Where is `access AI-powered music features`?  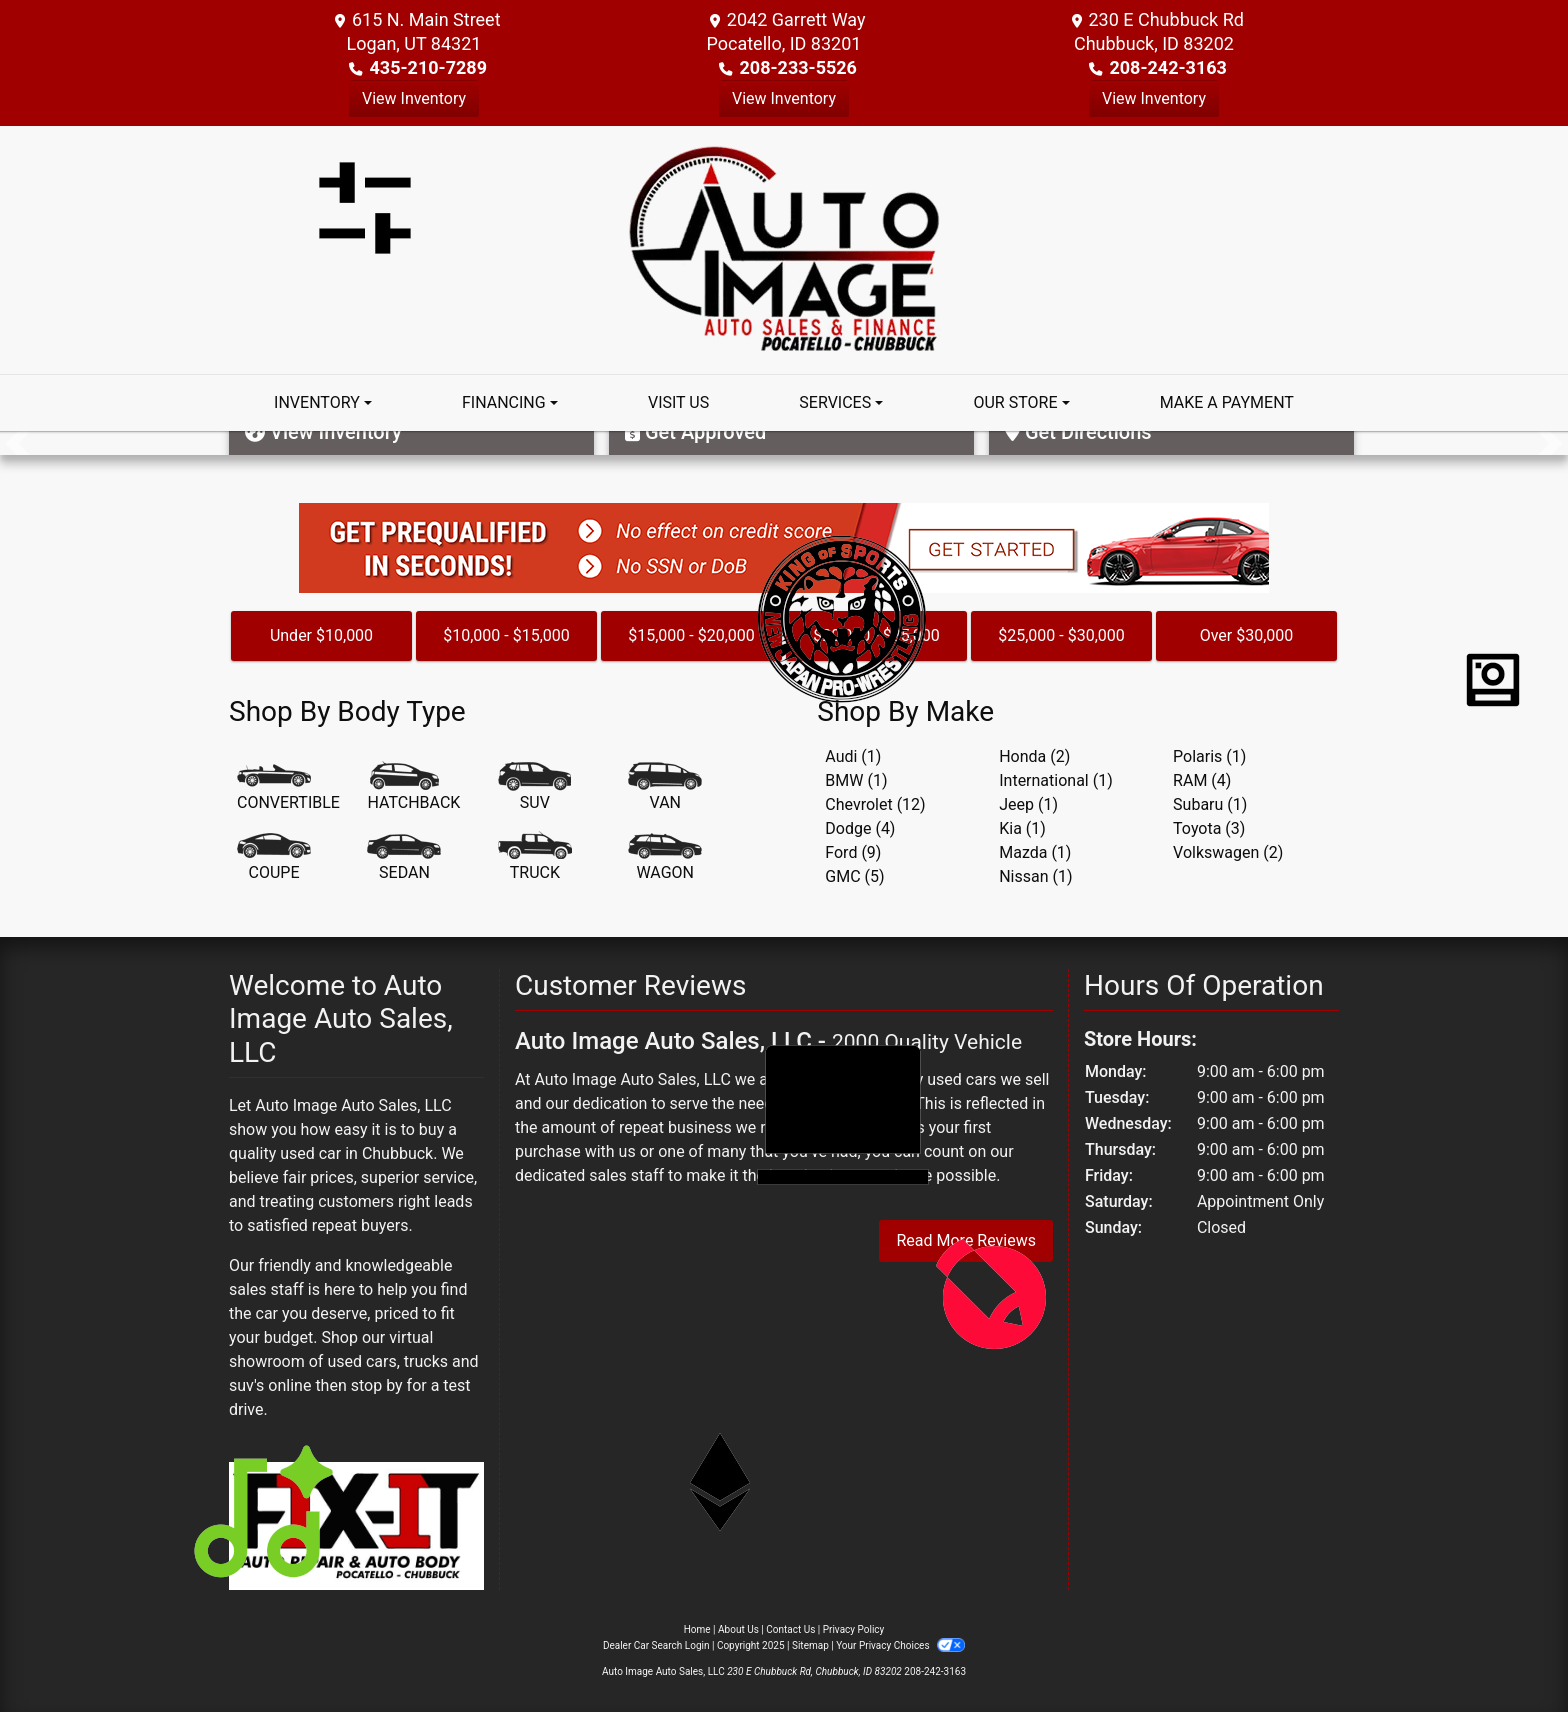
access AI-powered music features is located at coordinates (267, 1518).